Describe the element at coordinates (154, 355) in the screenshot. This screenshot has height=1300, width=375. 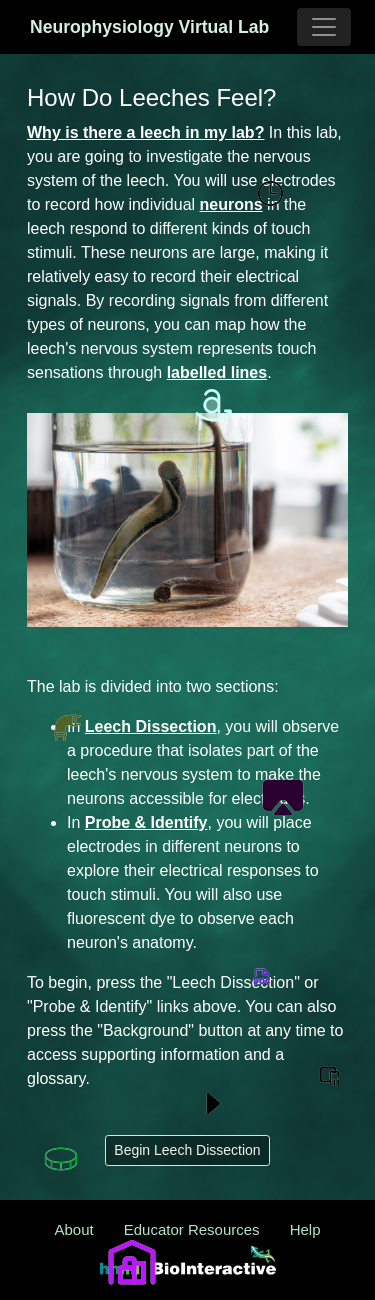
I see `indicates an unread notification or new item` at that location.